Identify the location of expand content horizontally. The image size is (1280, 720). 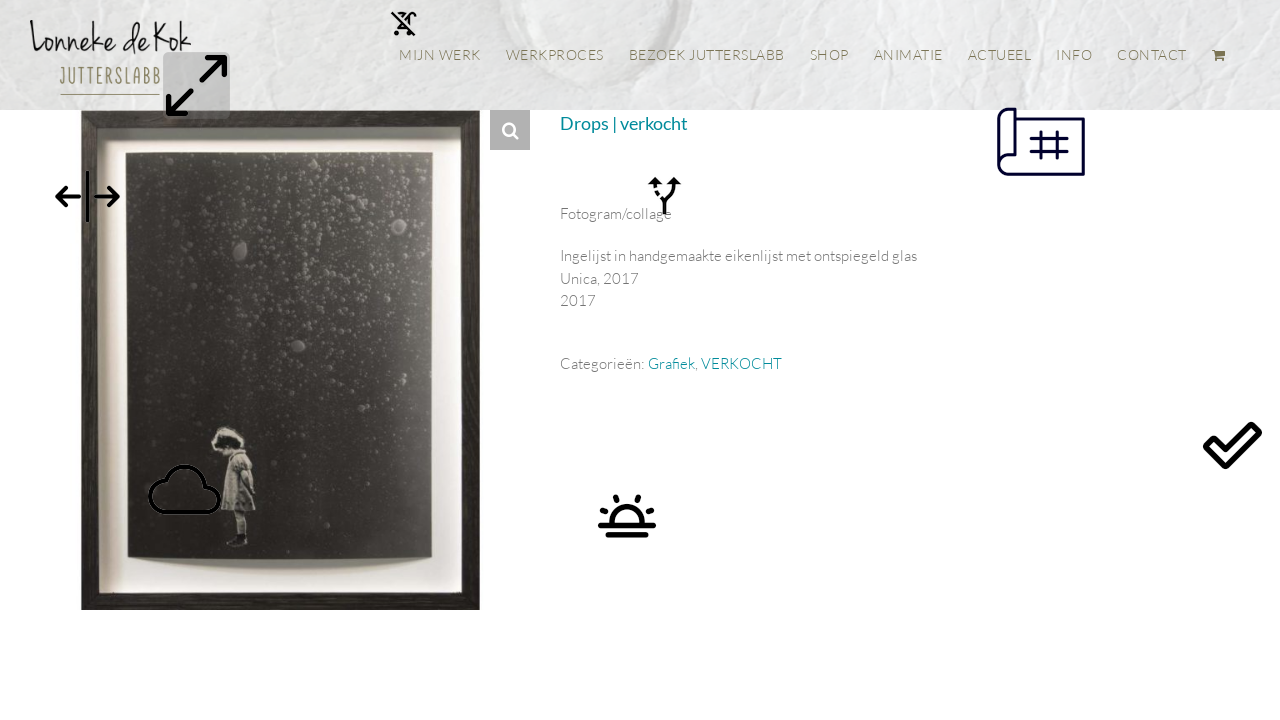
(87, 196).